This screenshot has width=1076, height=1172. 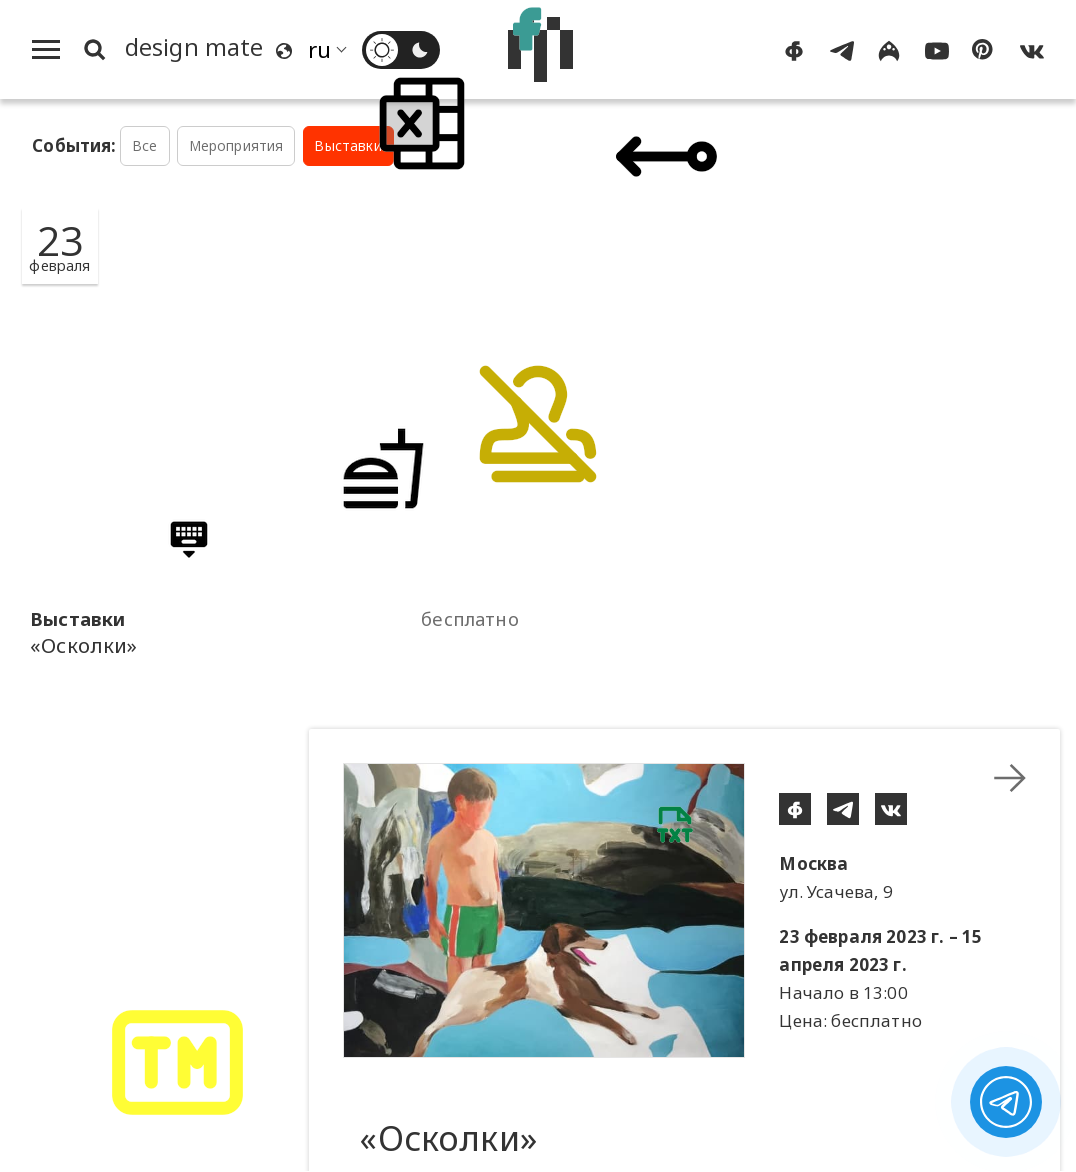 What do you see at coordinates (526, 29) in the screenshot?
I see `connect with Facebook` at bounding box center [526, 29].